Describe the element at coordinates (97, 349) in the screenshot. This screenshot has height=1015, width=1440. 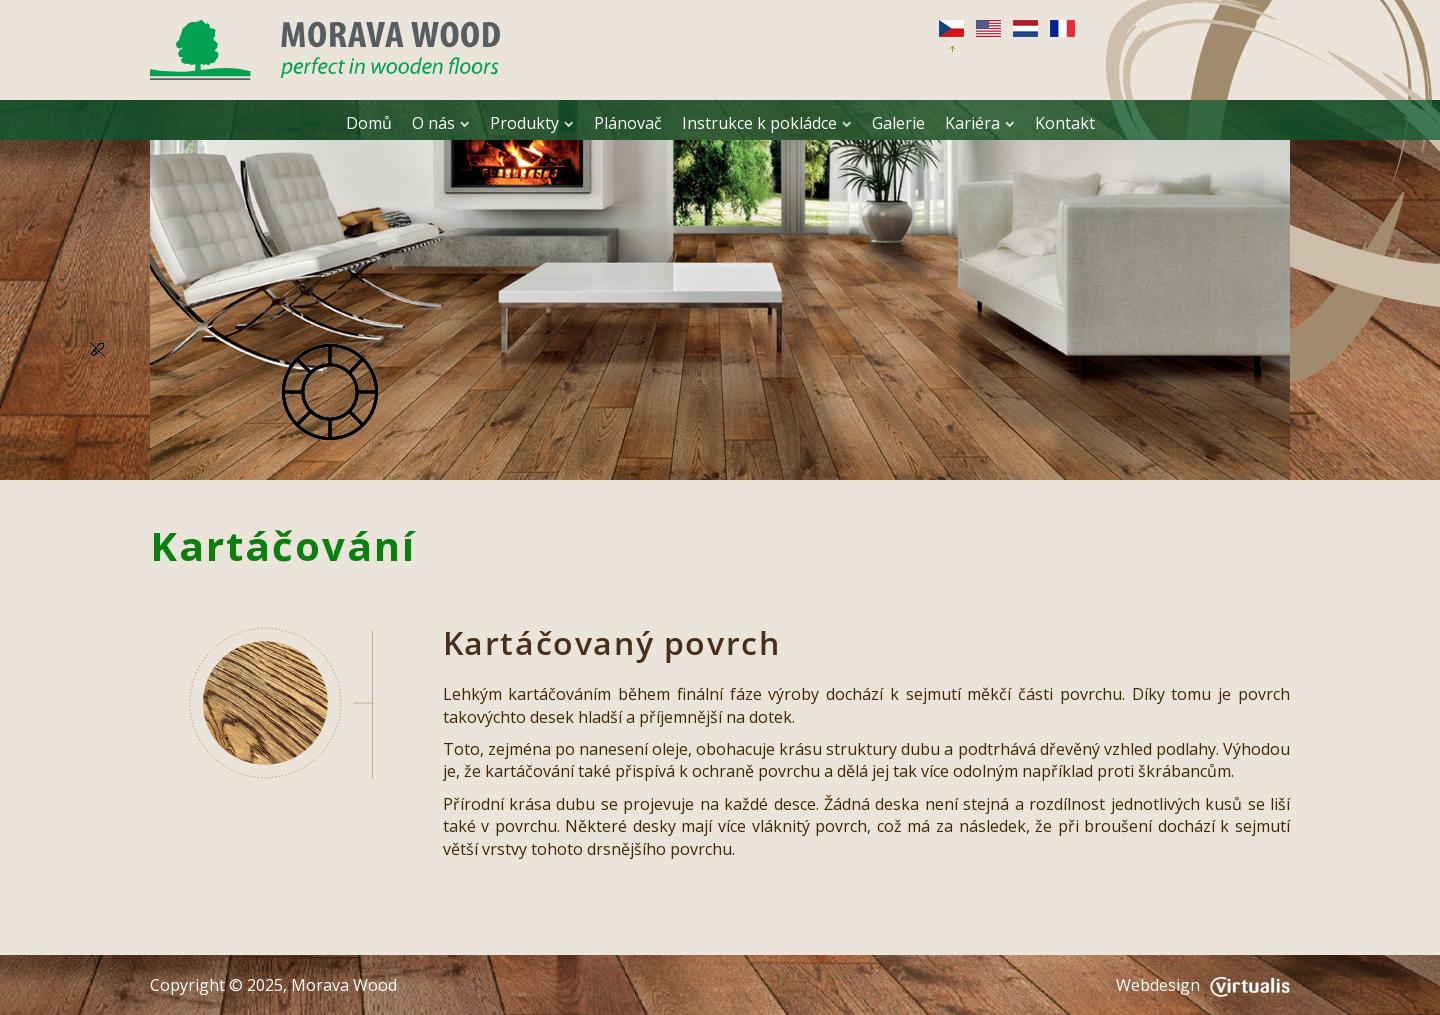
I see `disable combat mode` at that location.